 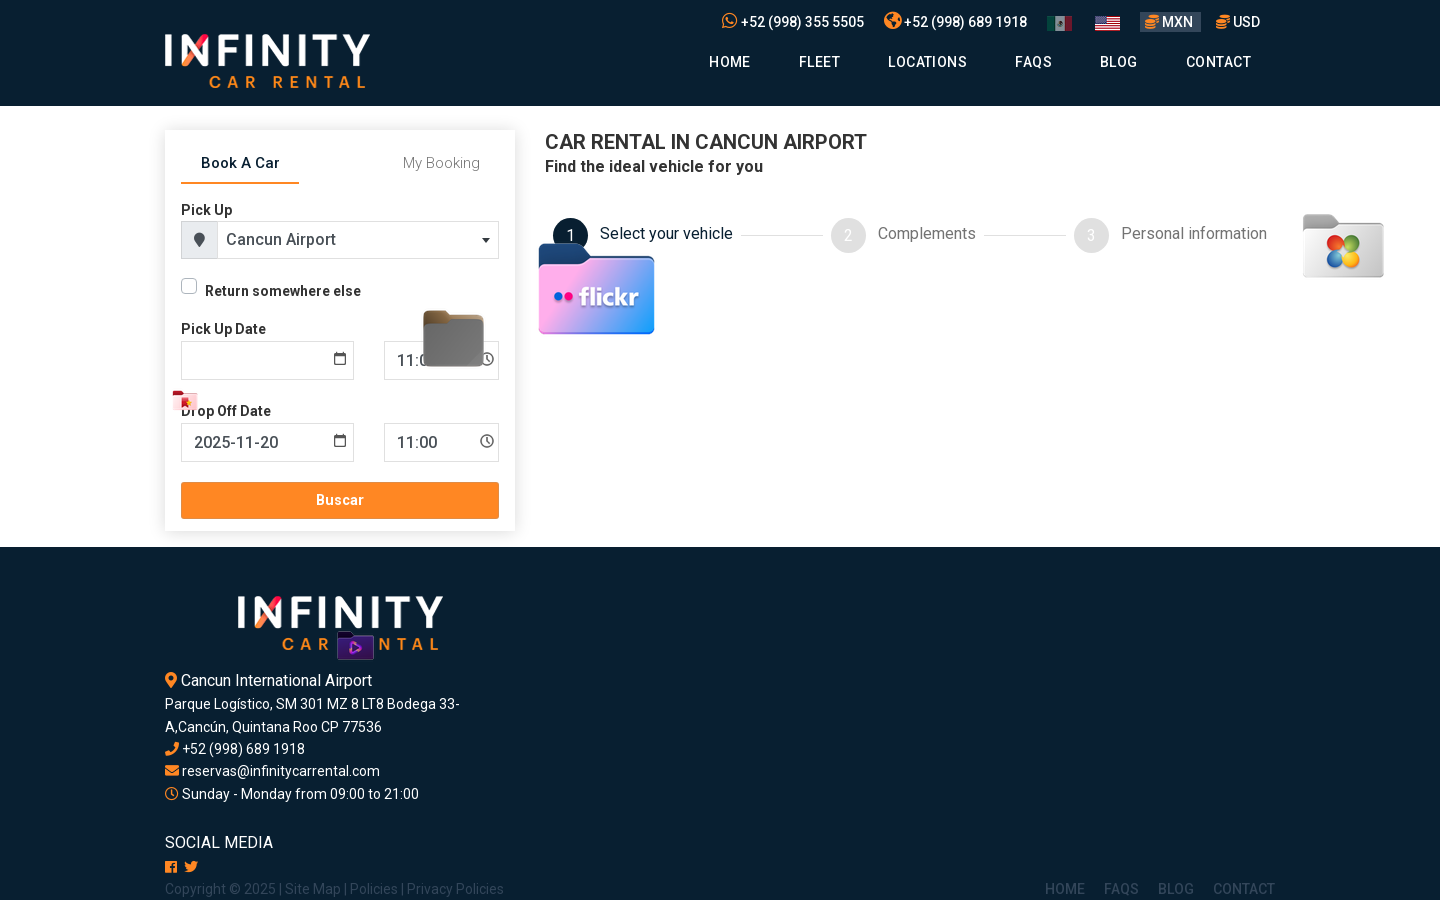 I want to click on open folder to view contents, so click(x=453, y=338).